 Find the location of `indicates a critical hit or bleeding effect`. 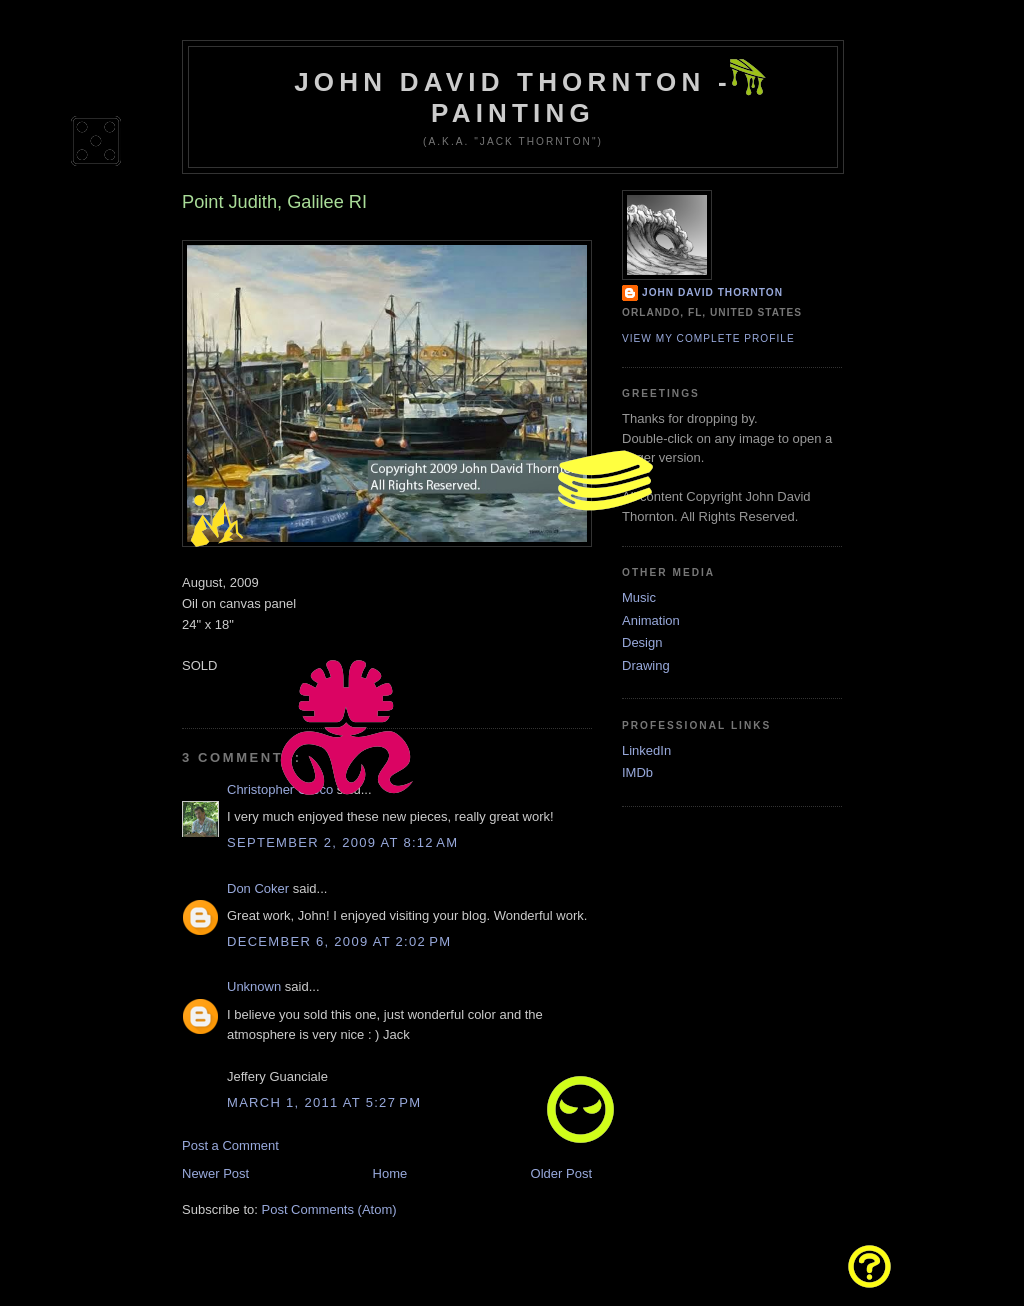

indicates a critical hit or bleeding effect is located at coordinates (748, 77).